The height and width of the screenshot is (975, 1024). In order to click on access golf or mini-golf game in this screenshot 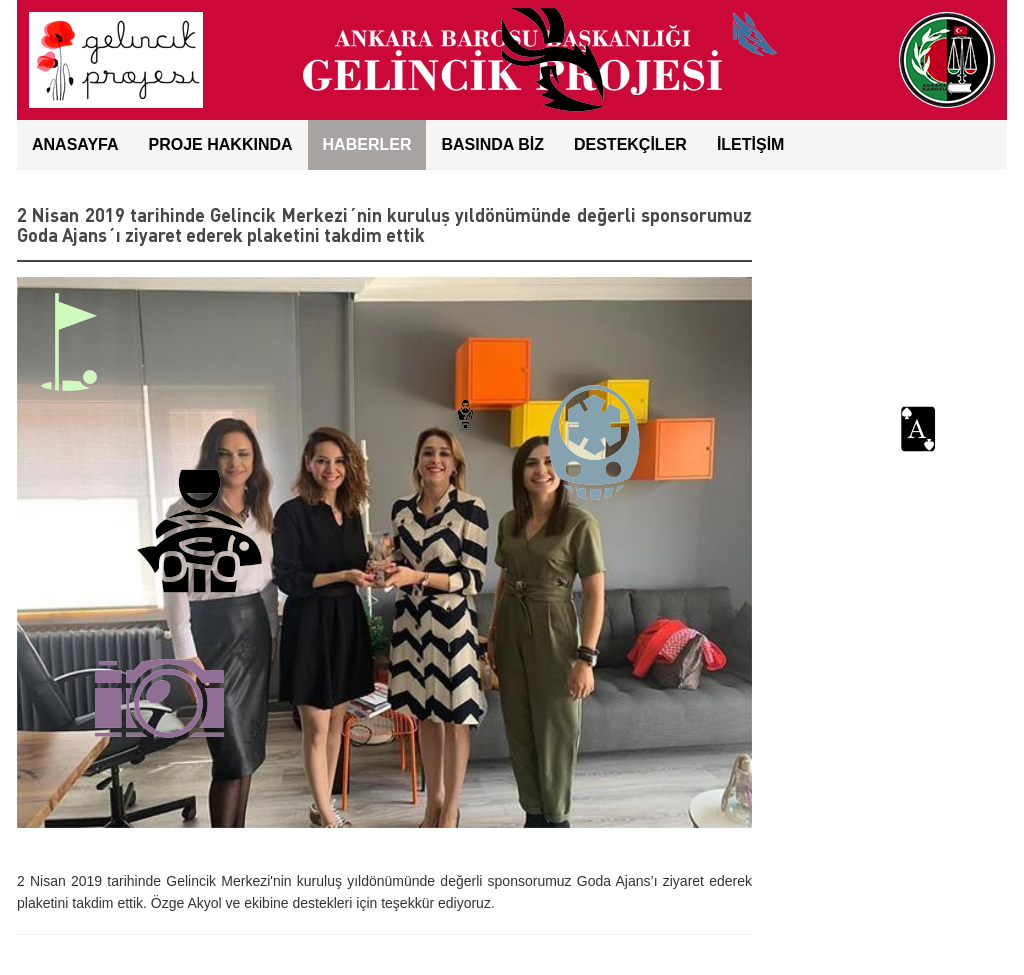, I will do `click(69, 342)`.